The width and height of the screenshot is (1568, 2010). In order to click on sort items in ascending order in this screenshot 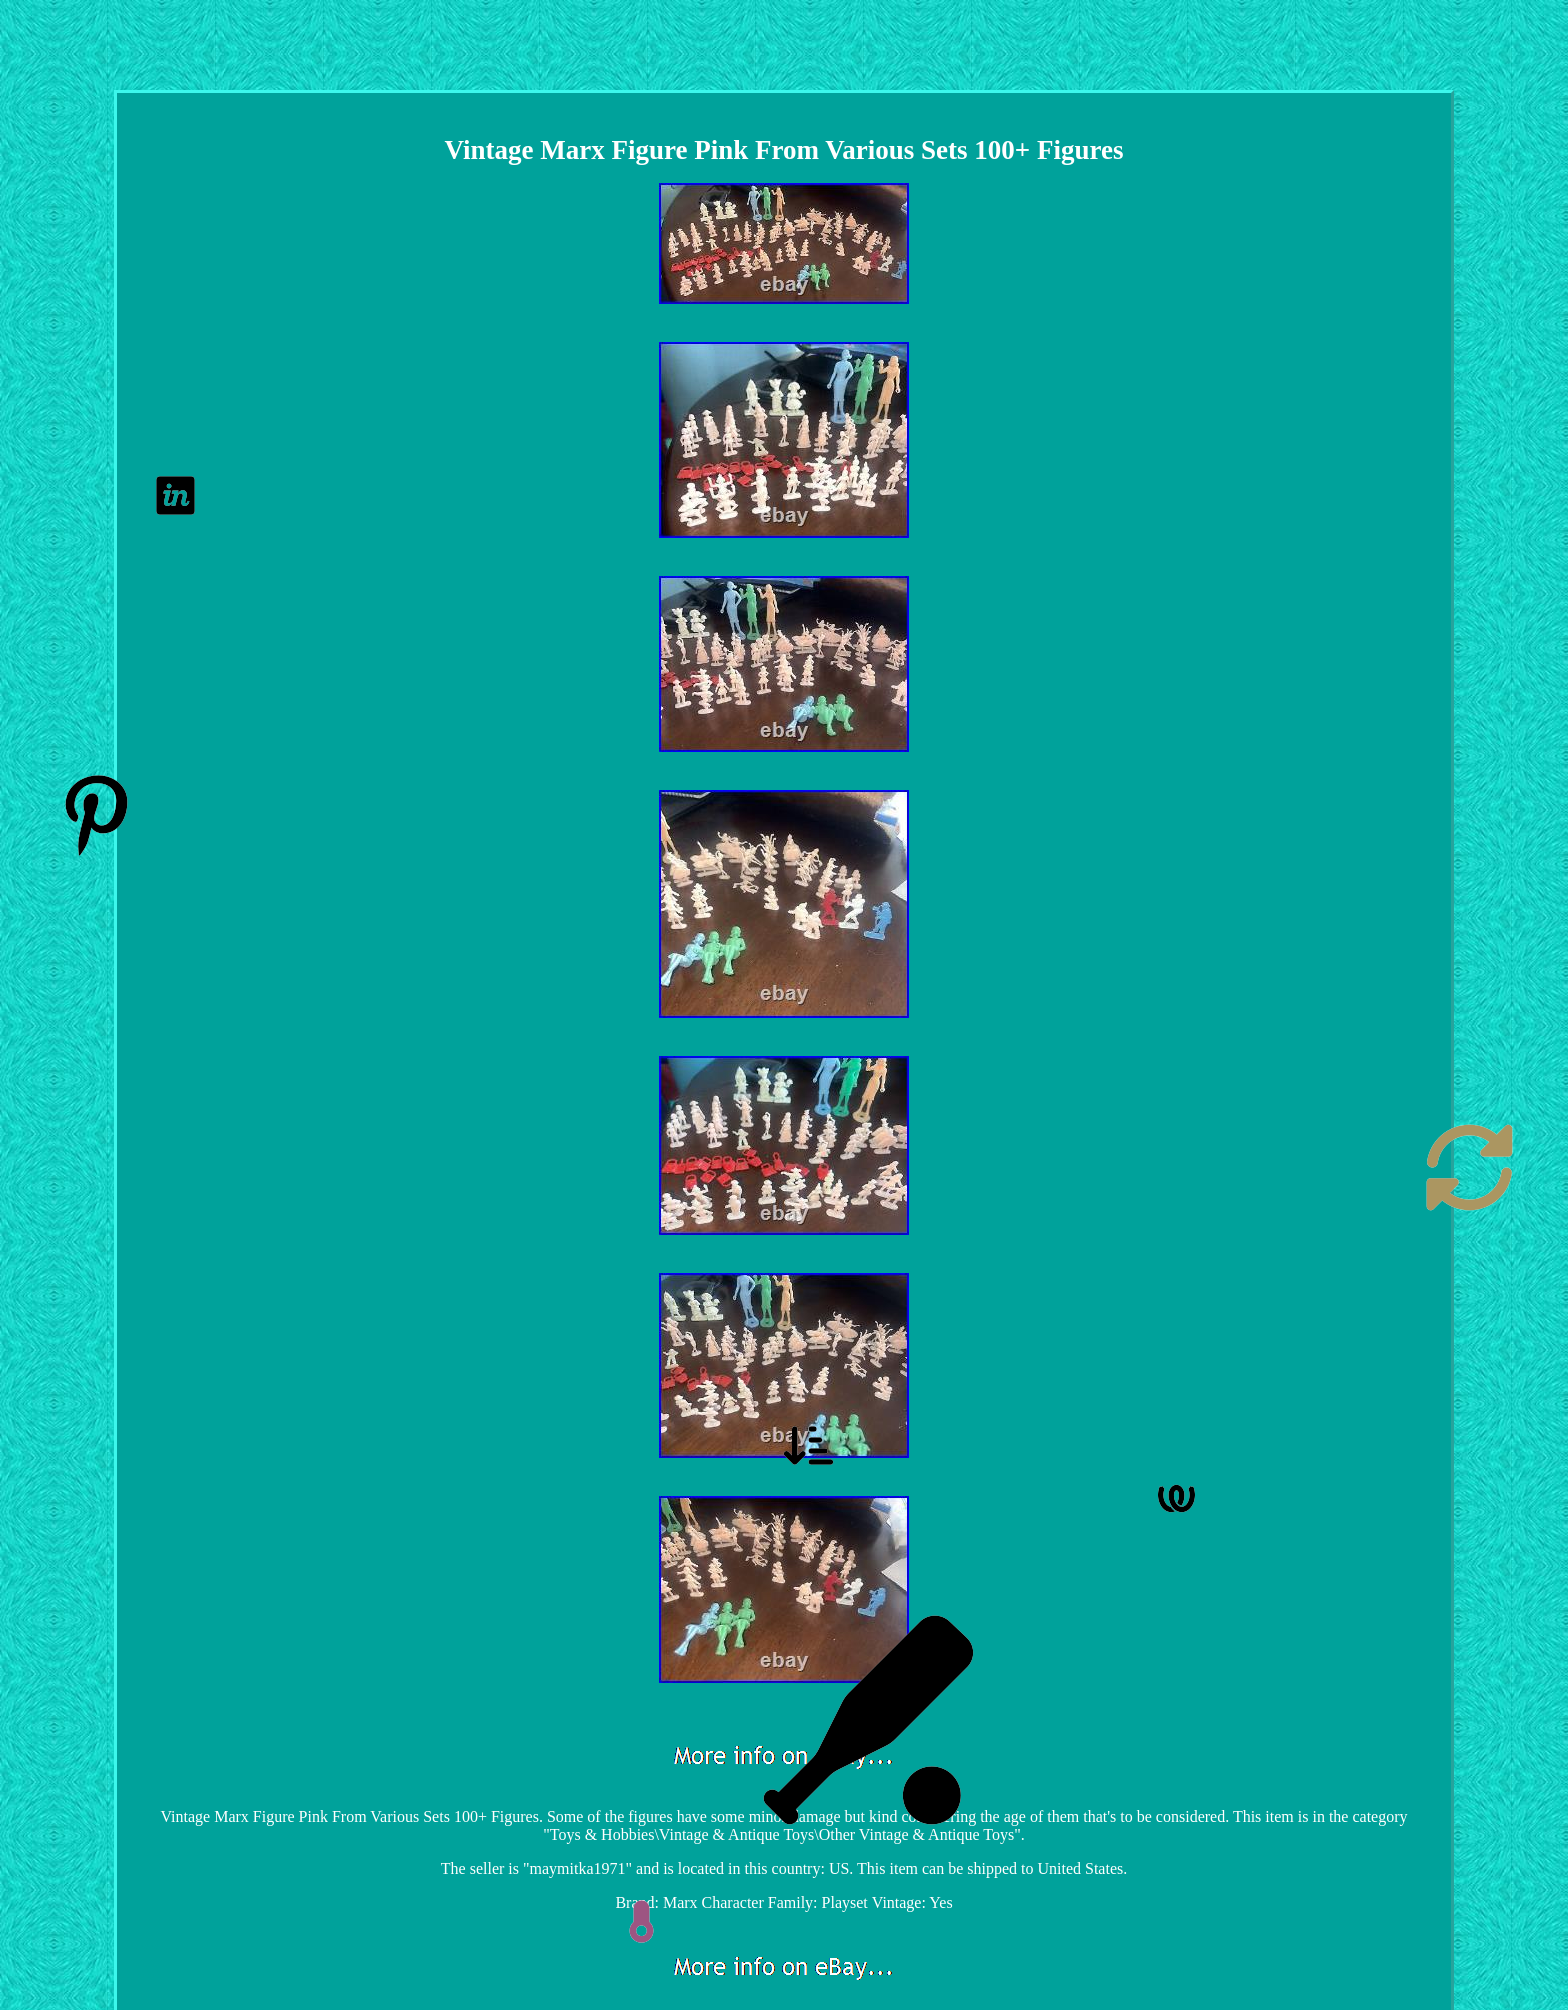, I will do `click(808, 1445)`.